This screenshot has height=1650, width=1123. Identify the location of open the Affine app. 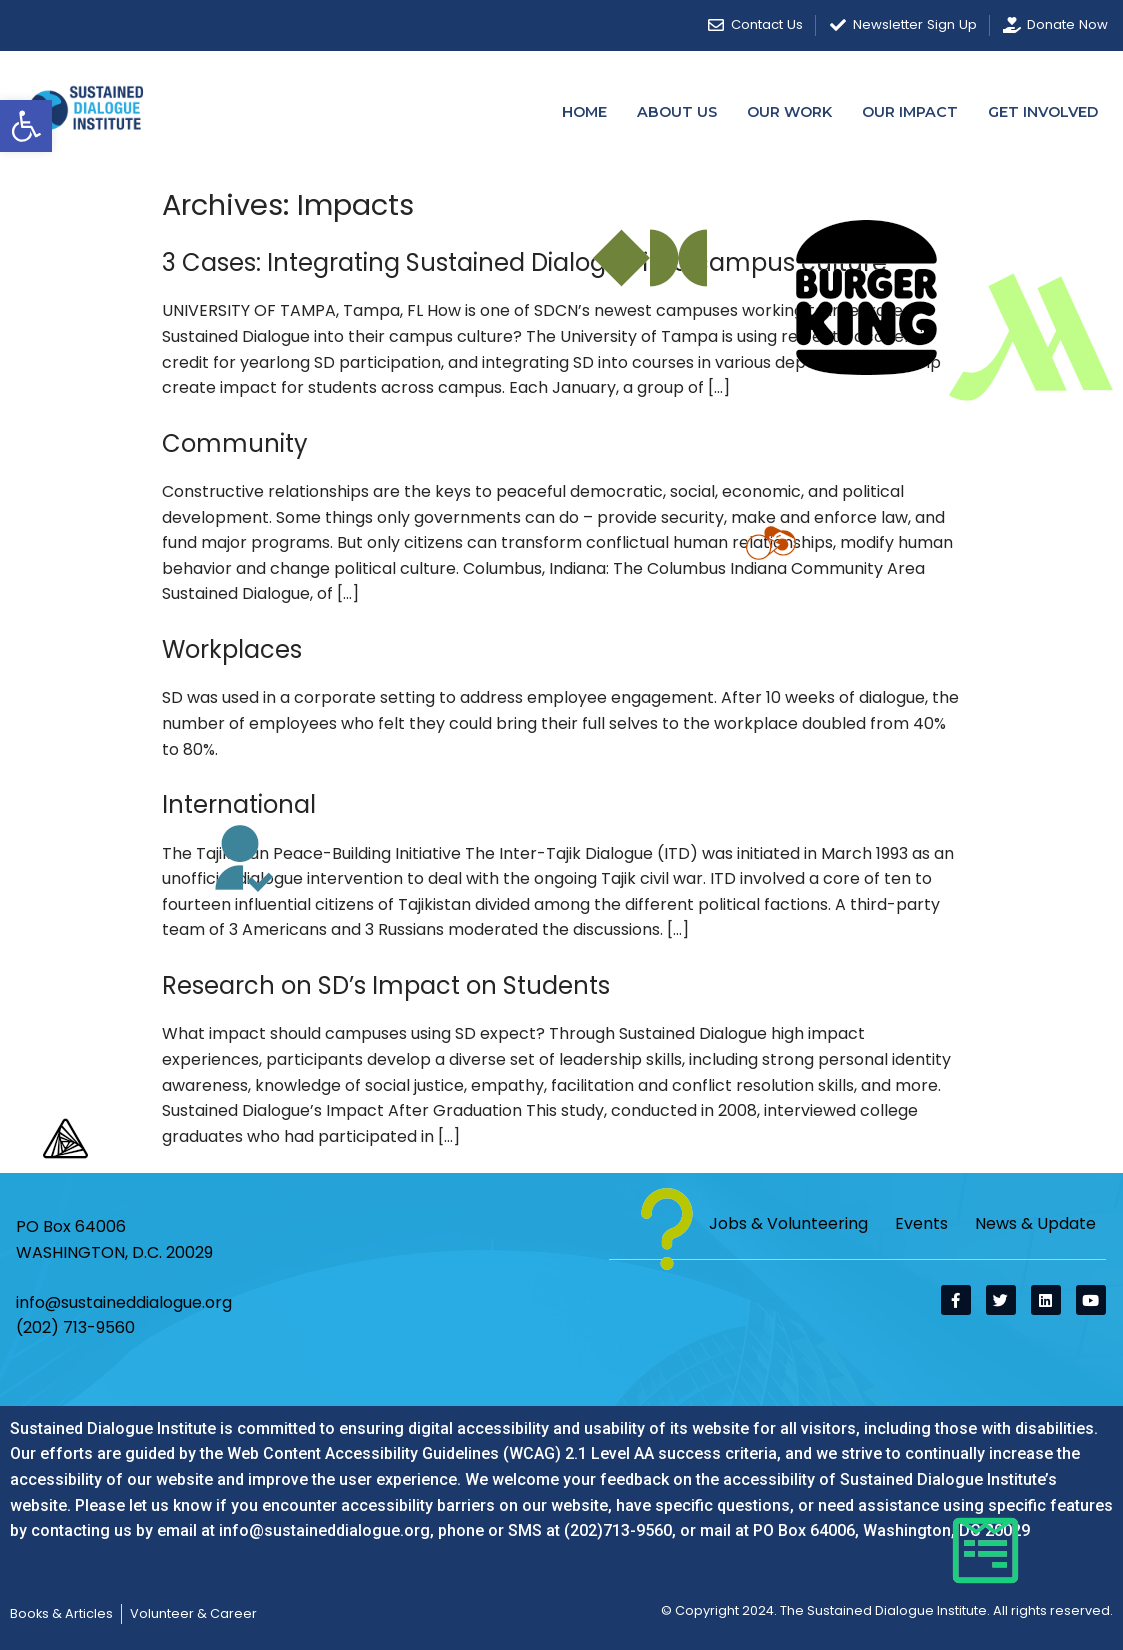
(65, 1138).